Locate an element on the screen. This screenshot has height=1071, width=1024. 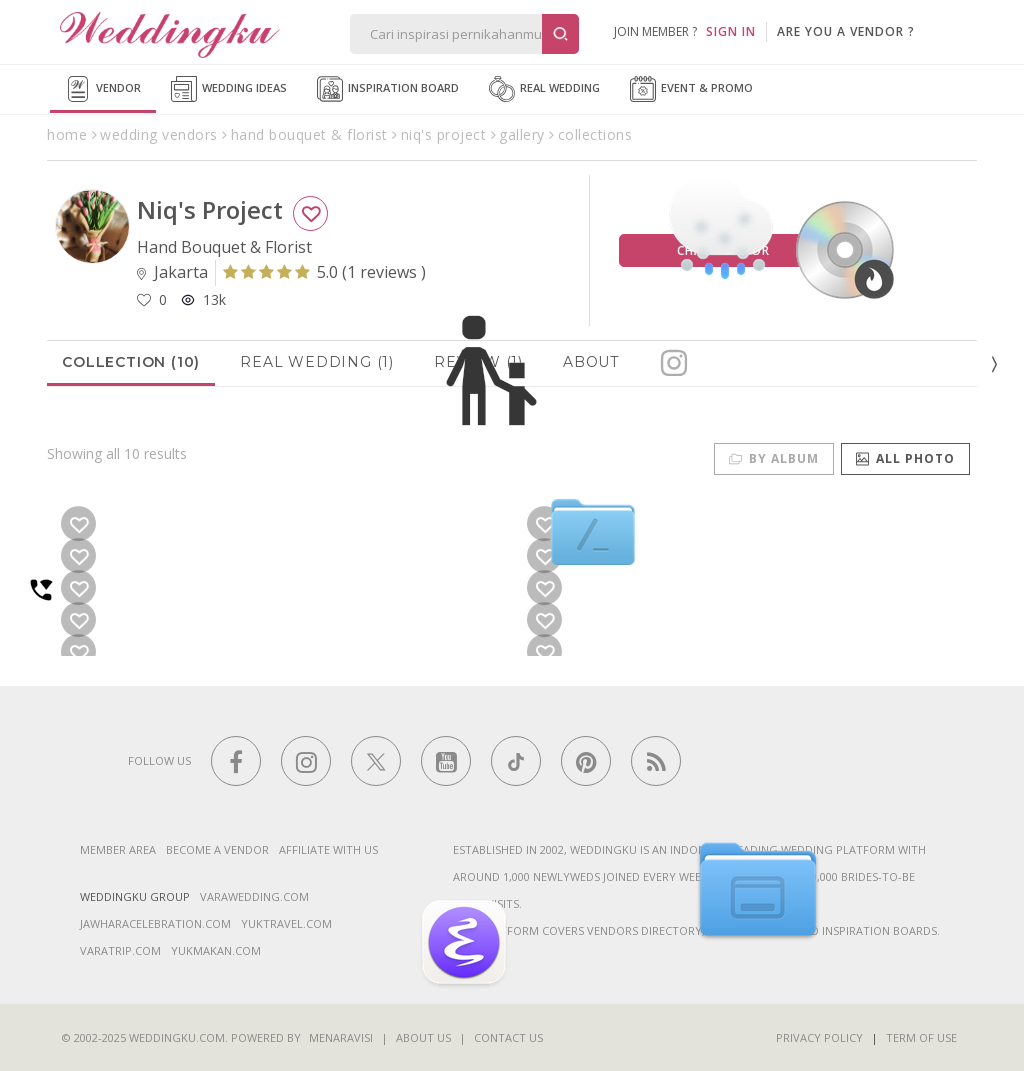
burn files to a CD or DVD is located at coordinates (845, 250).